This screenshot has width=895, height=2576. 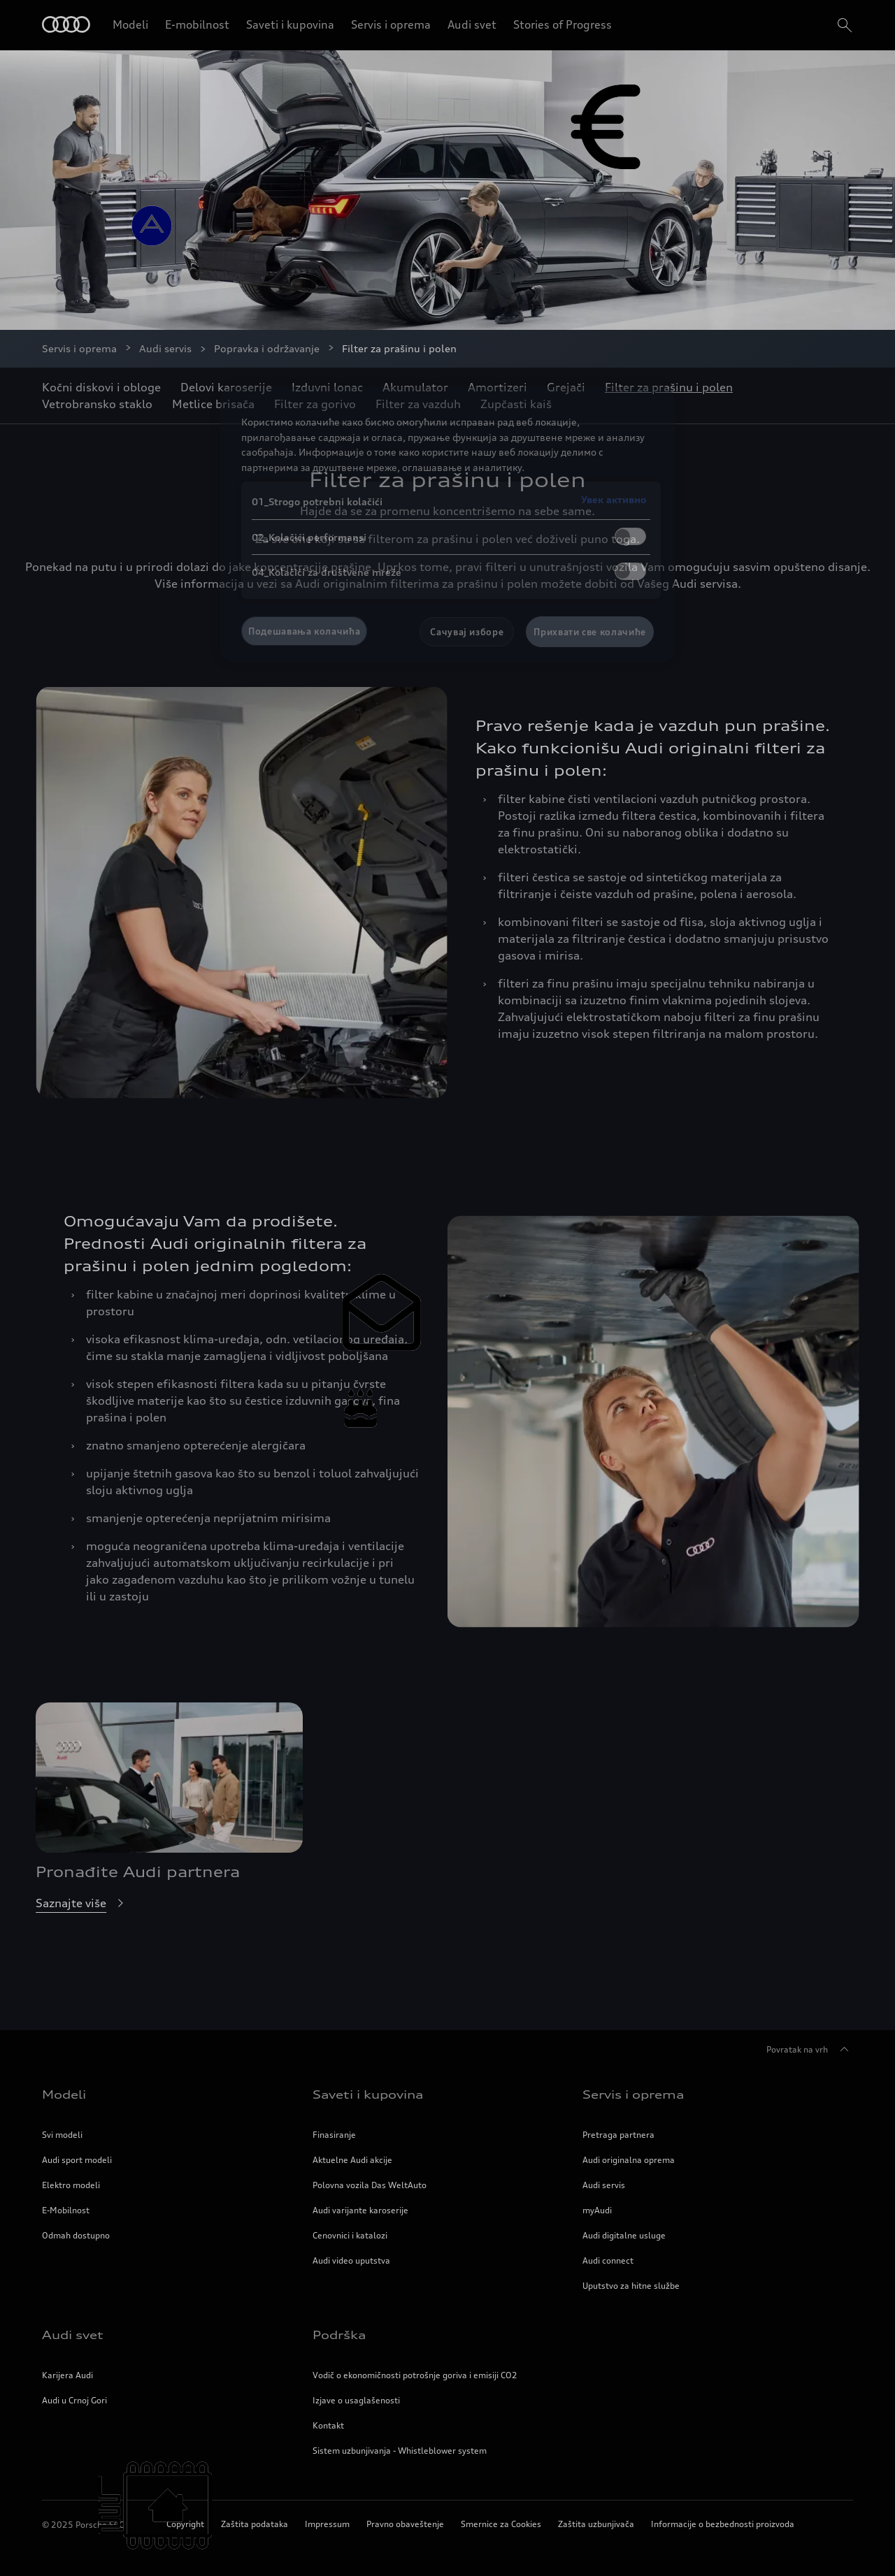 What do you see at coordinates (360, 1408) in the screenshot?
I see `view birthday or celebration reminders` at bounding box center [360, 1408].